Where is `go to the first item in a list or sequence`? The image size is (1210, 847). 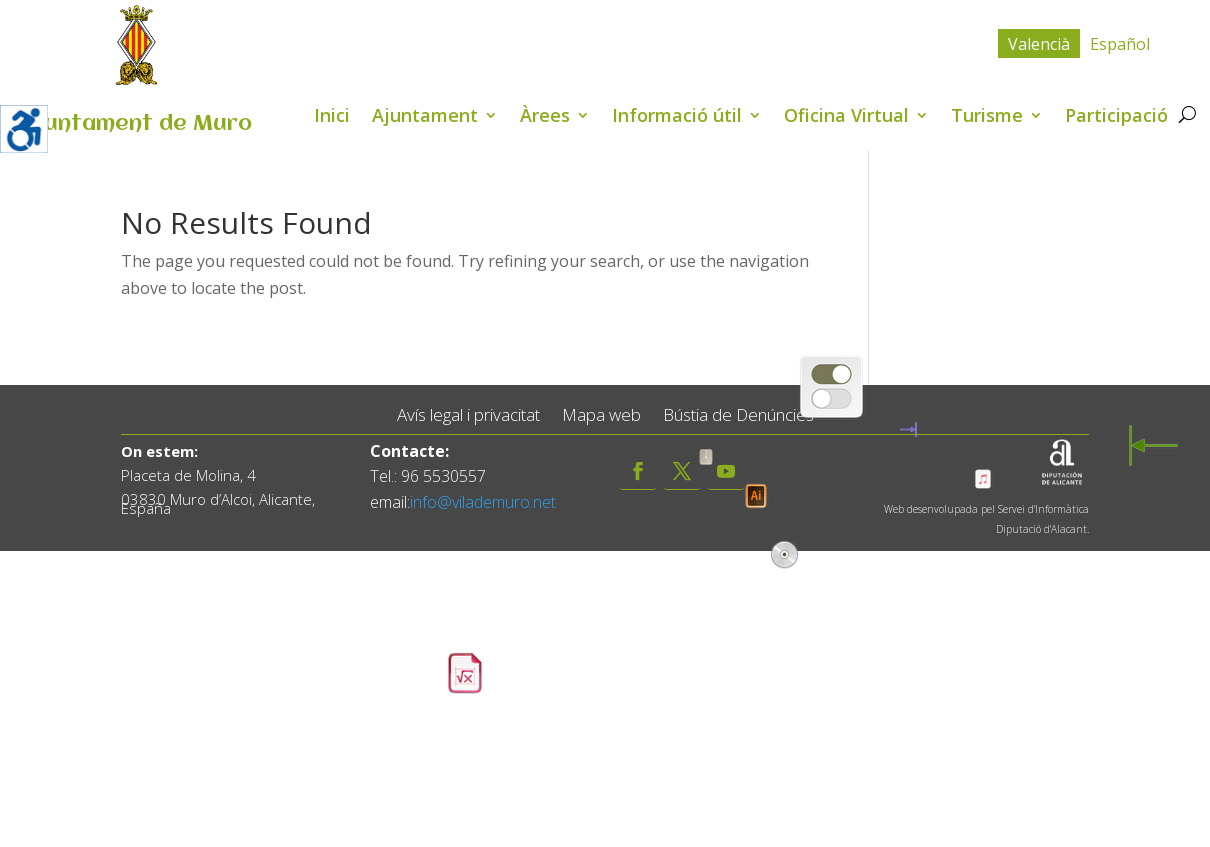
go to the first item in a list or sequence is located at coordinates (1153, 445).